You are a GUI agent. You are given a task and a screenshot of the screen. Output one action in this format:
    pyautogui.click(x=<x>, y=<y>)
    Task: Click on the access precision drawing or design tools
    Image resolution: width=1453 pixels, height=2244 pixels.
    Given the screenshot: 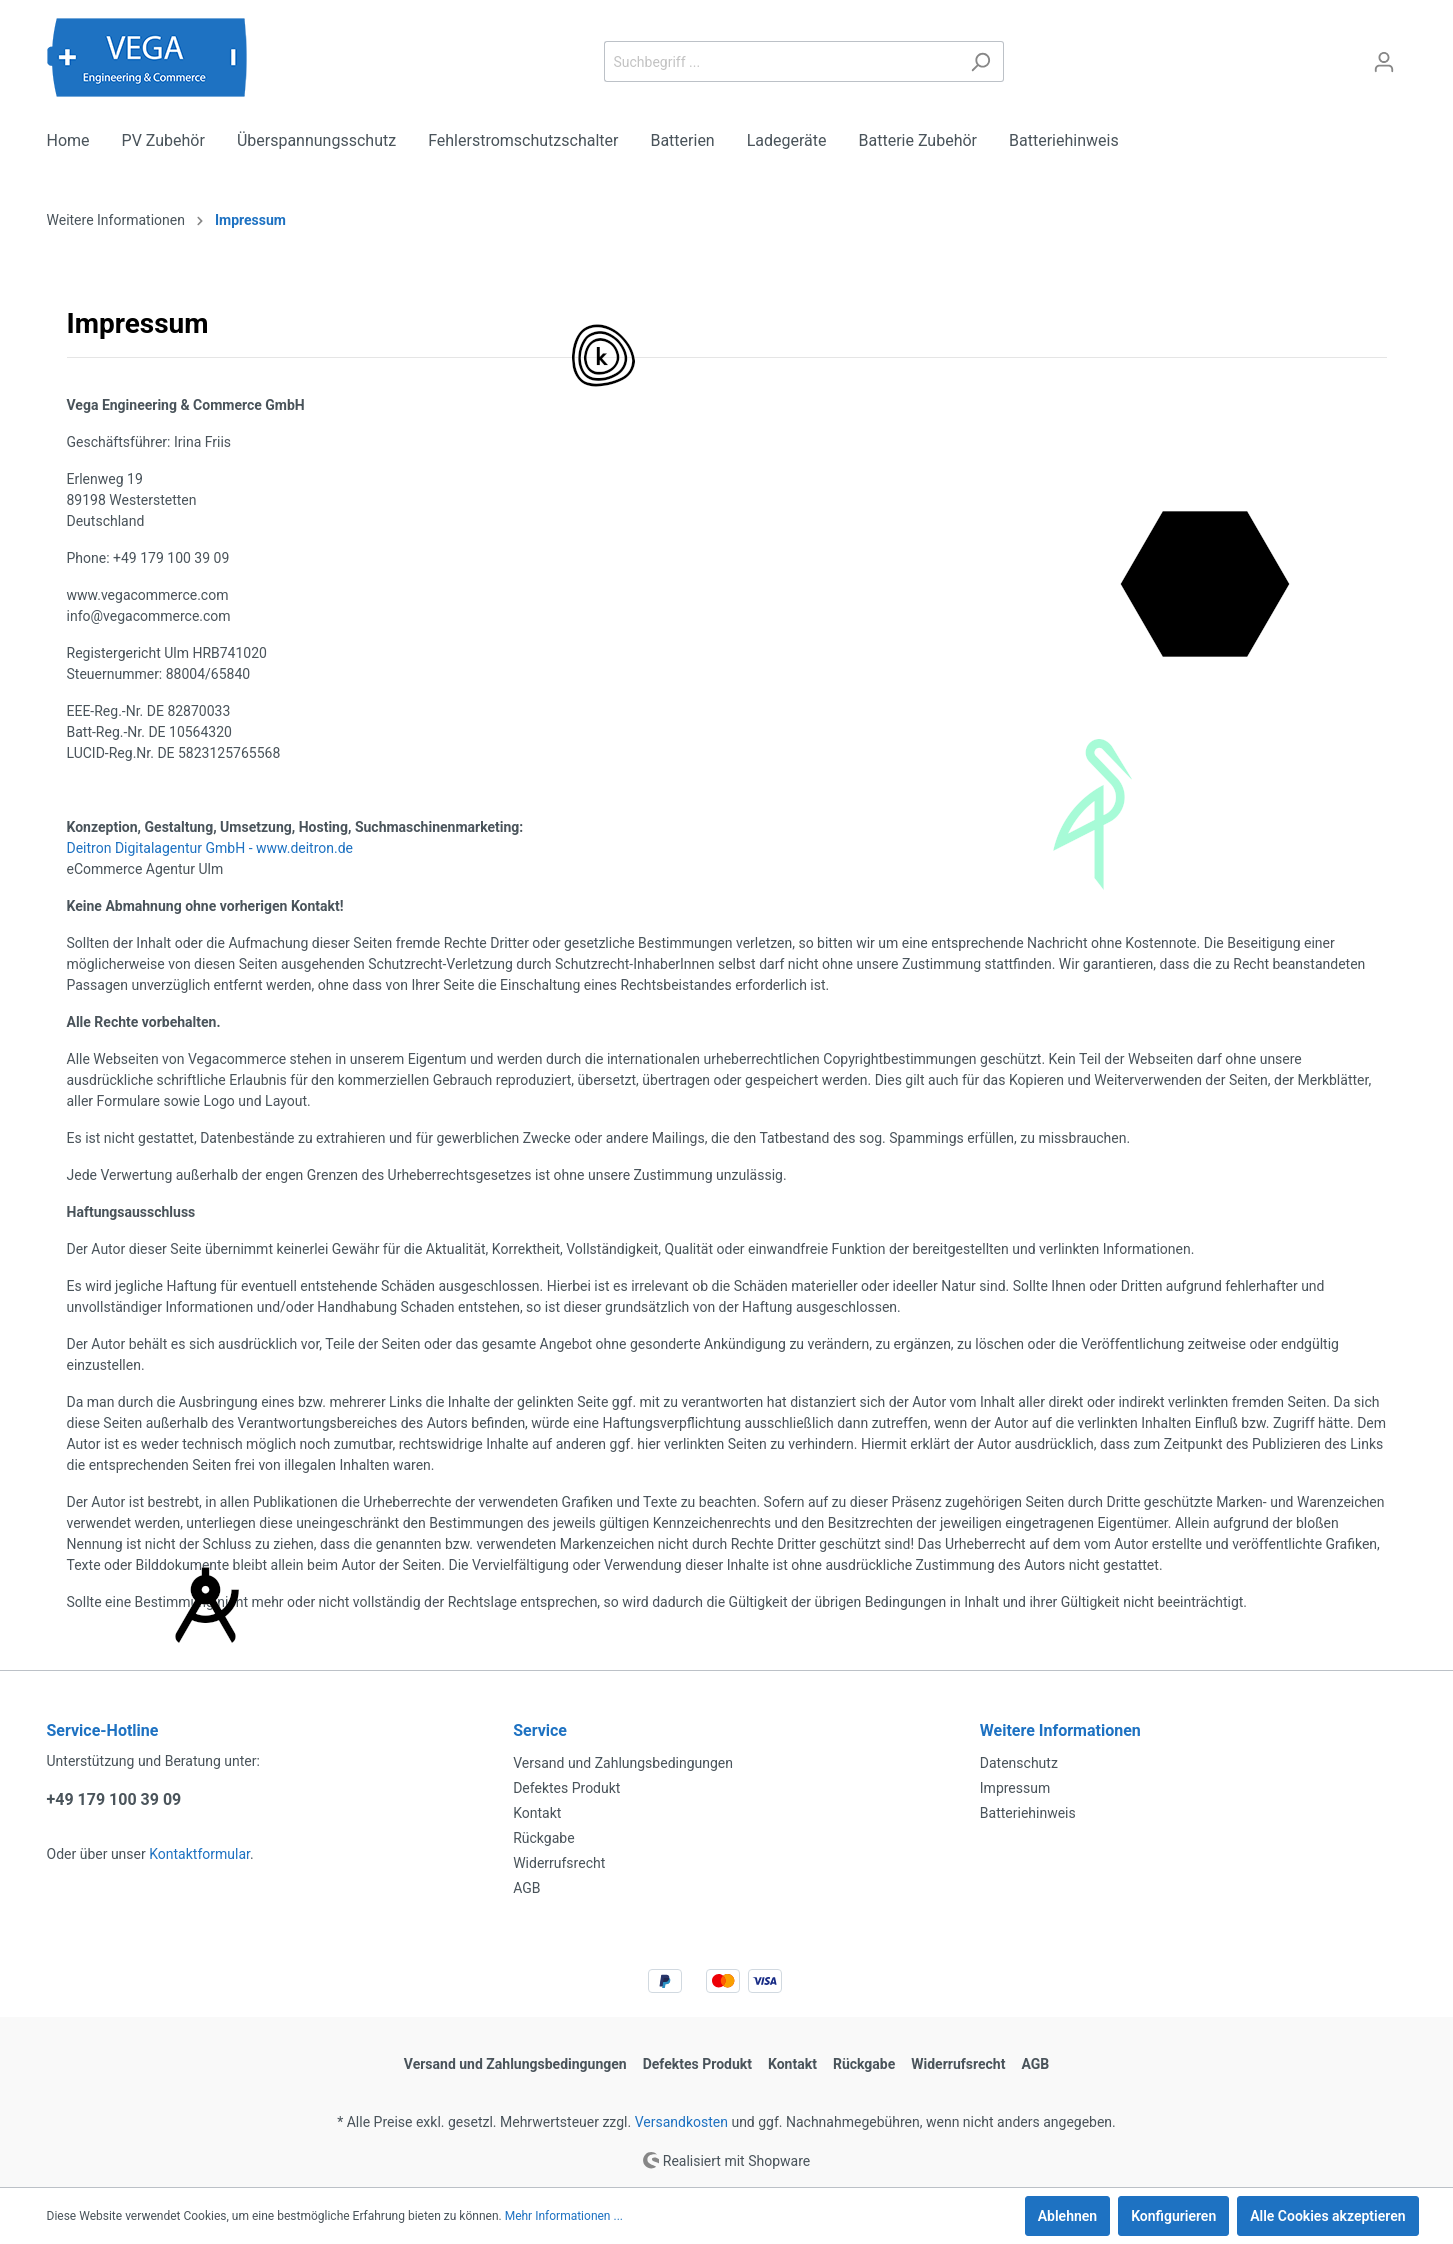 What is the action you would take?
    pyautogui.click(x=205, y=1604)
    